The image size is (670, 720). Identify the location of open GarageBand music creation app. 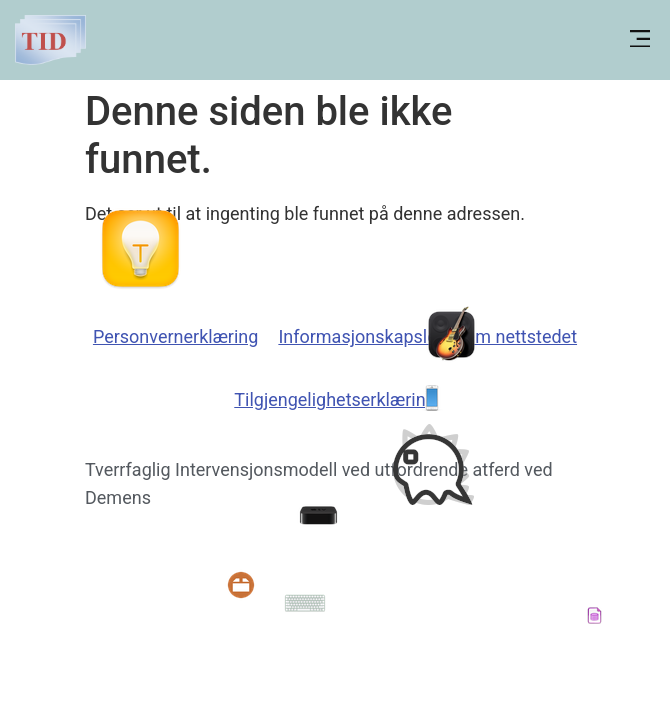
(451, 334).